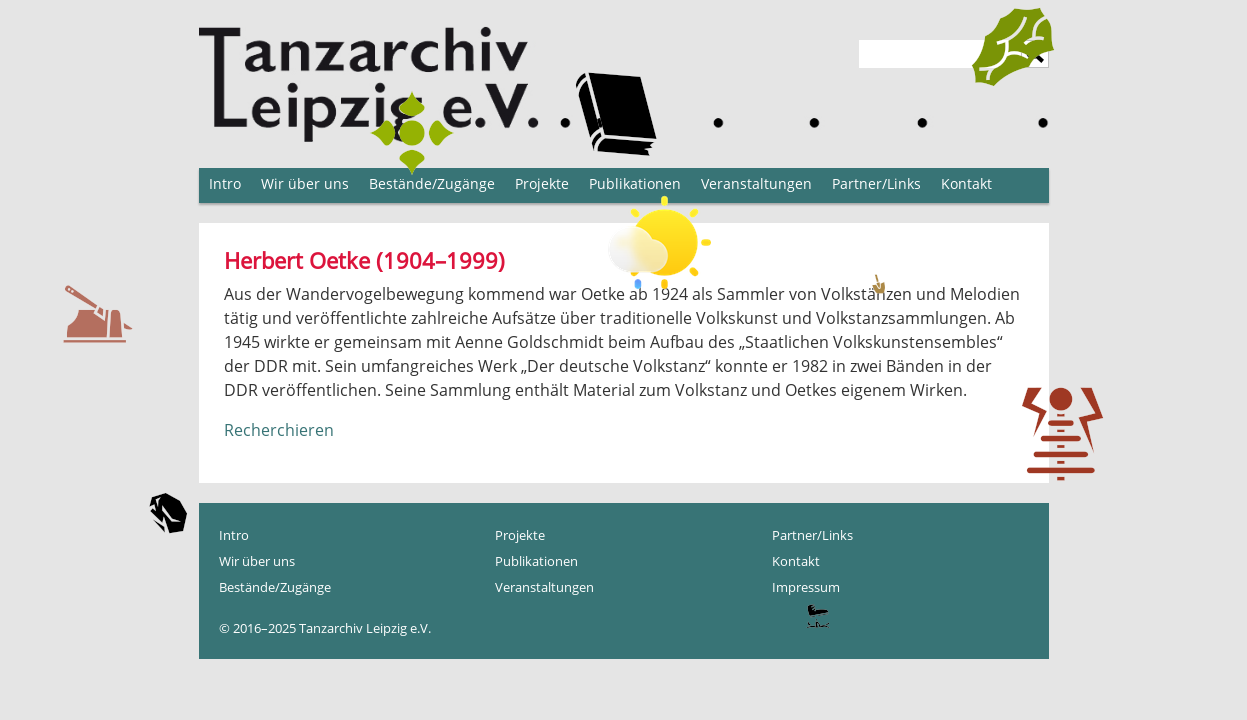  What do you see at coordinates (616, 114) in the screenshot?
I see `open a guidebook or manual` at bounding box center [616, 114].